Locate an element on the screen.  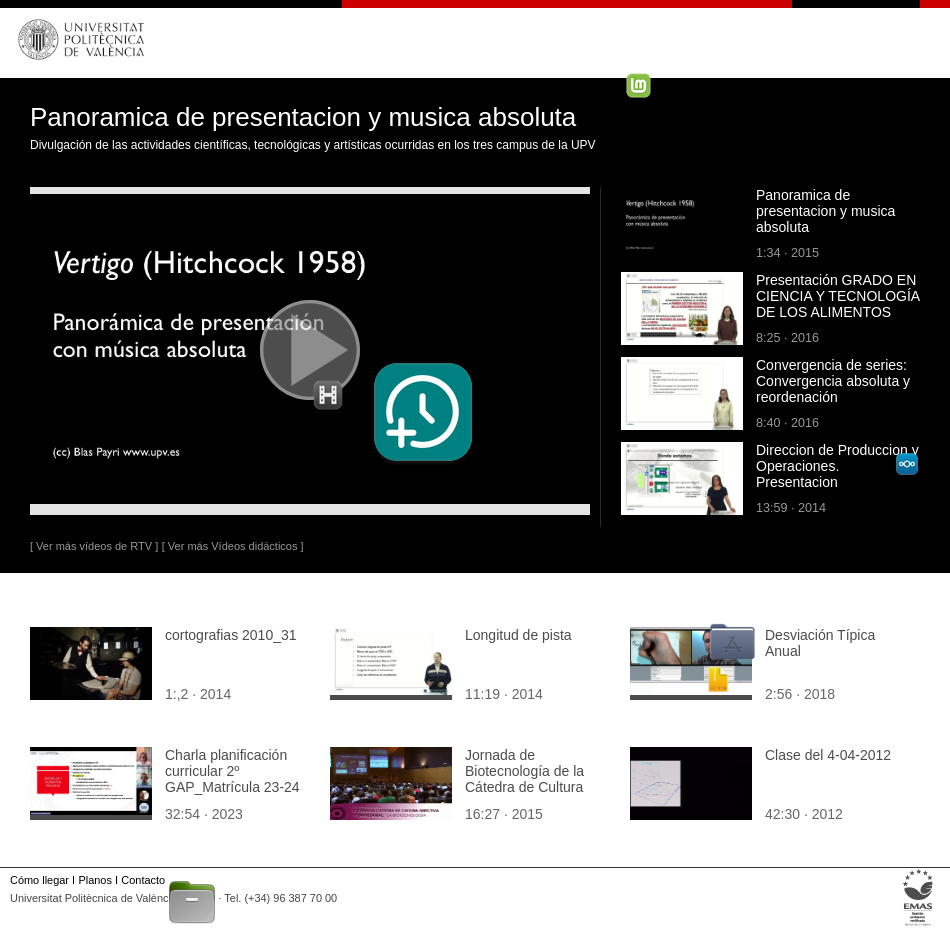
open templates folder is located at coordinates (732, 641).